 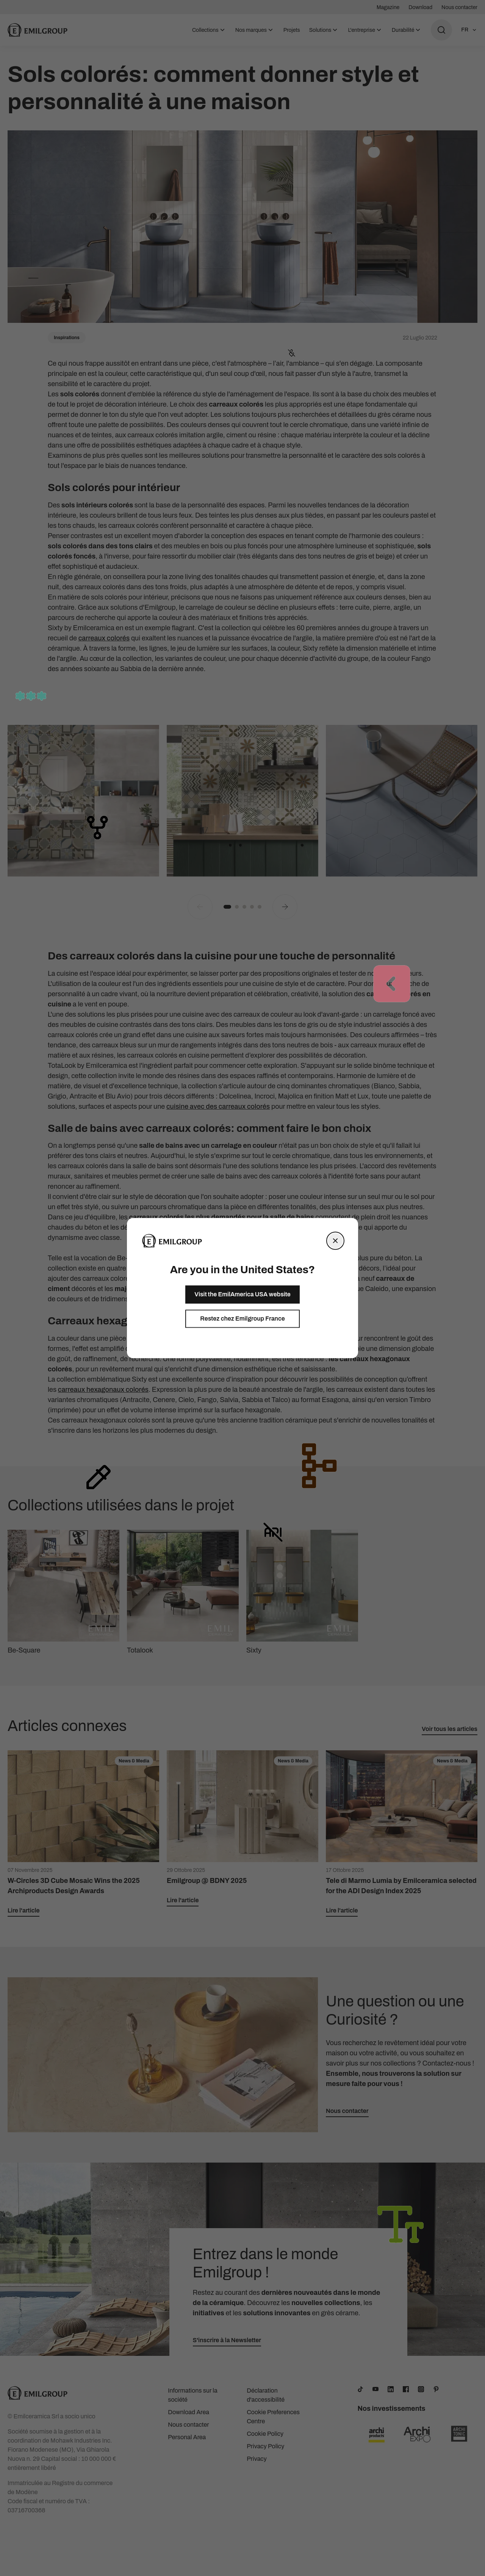 I want to click on adjust font size settings, so click(x=401, y=2224).